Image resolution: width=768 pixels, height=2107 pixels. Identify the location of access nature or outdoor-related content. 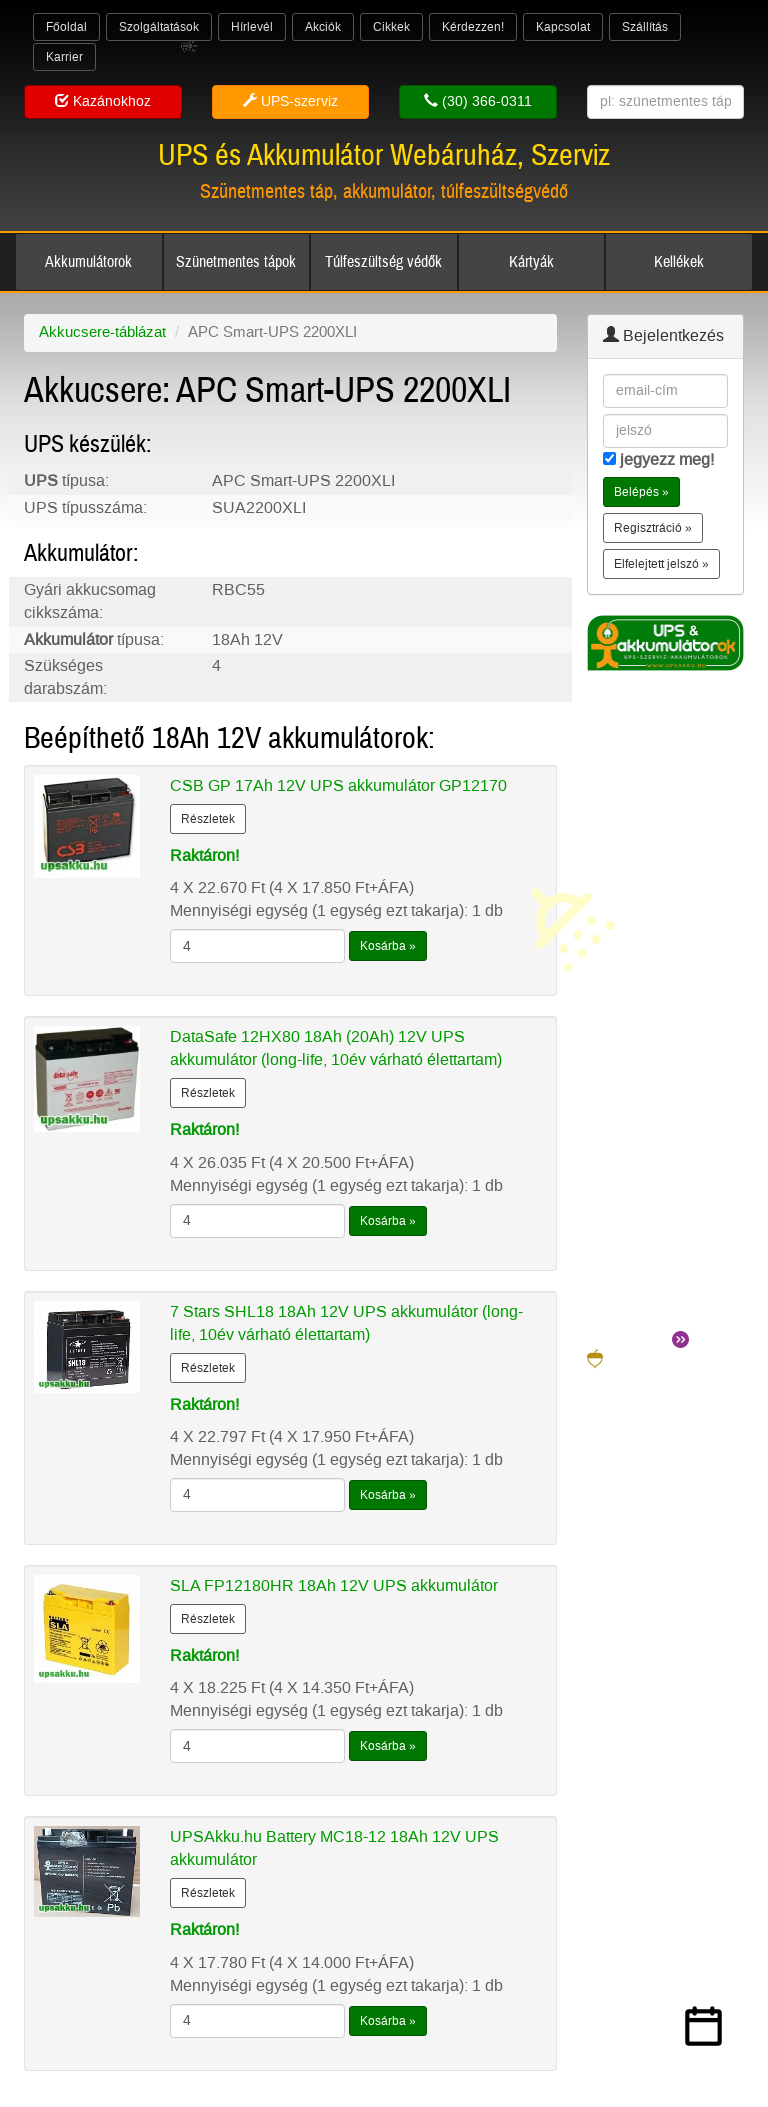
(595, 1359).